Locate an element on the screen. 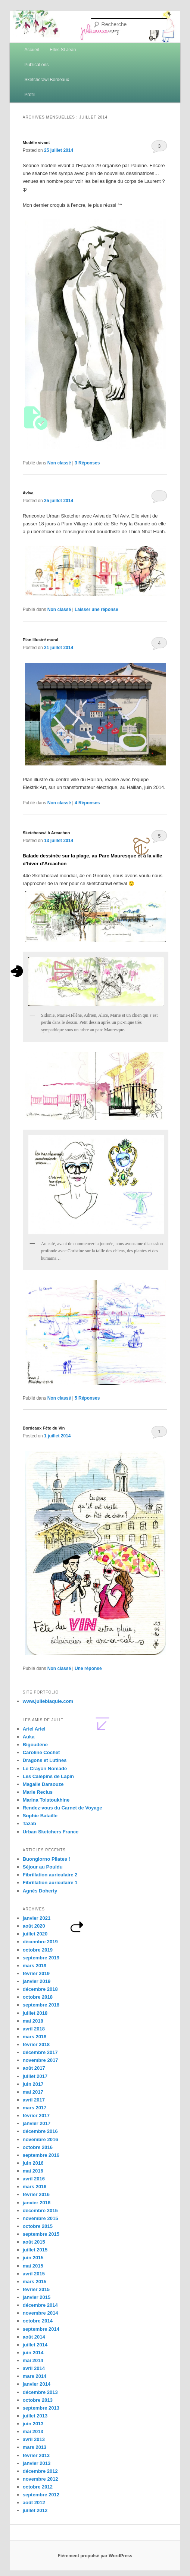 The height and width of the screenshot is (2576, 190). access equestrian or horse-related features is located at coordinates (17, 971).